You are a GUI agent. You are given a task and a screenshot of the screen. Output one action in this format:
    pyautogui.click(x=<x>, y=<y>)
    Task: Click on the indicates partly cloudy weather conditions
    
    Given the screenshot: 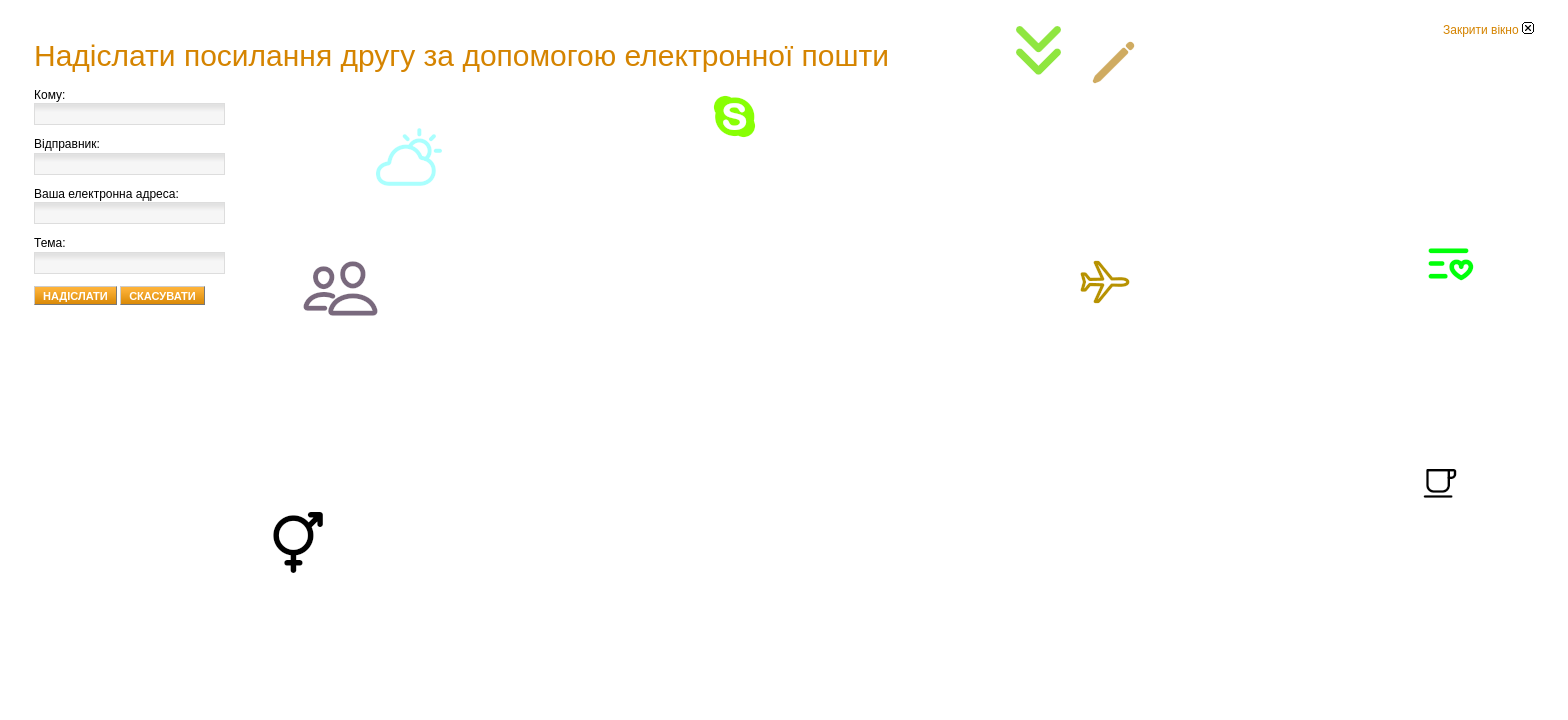 What is the action you would take?
    pyautogui.click(x=409, y=157)
    